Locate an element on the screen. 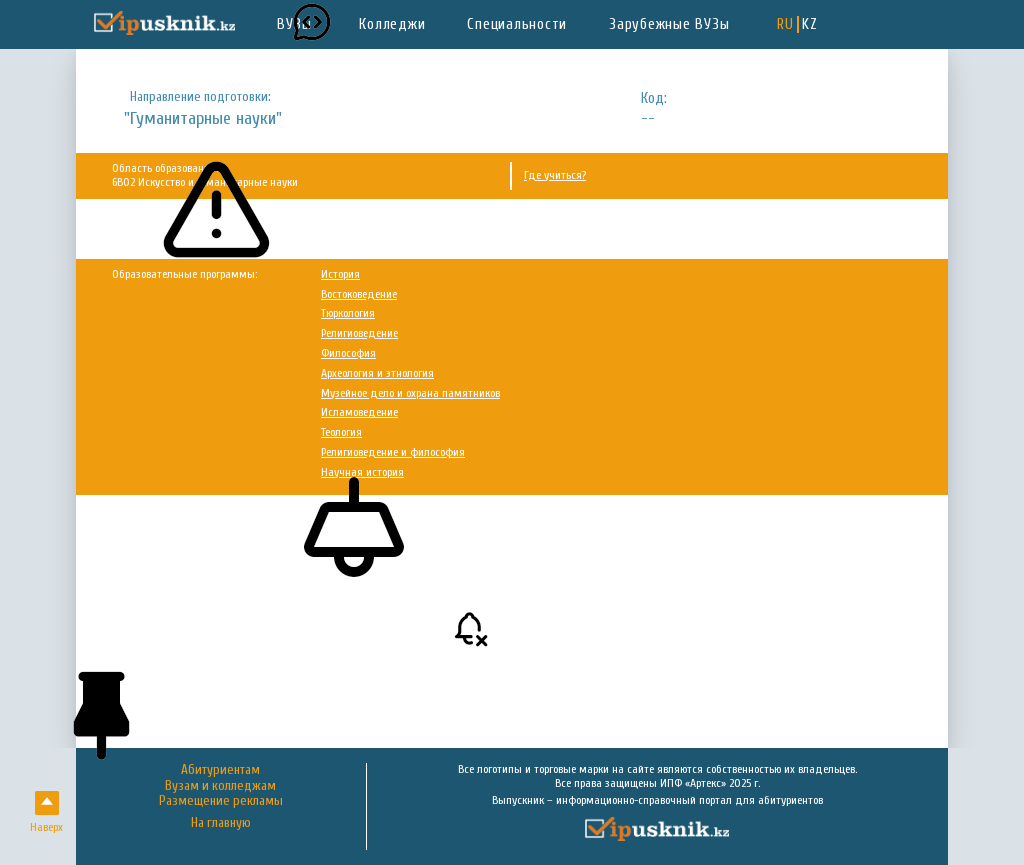 The width and height of the screenshot is (1024, 865). toggle ceiling light on or off is located at coordinates (354, 532).